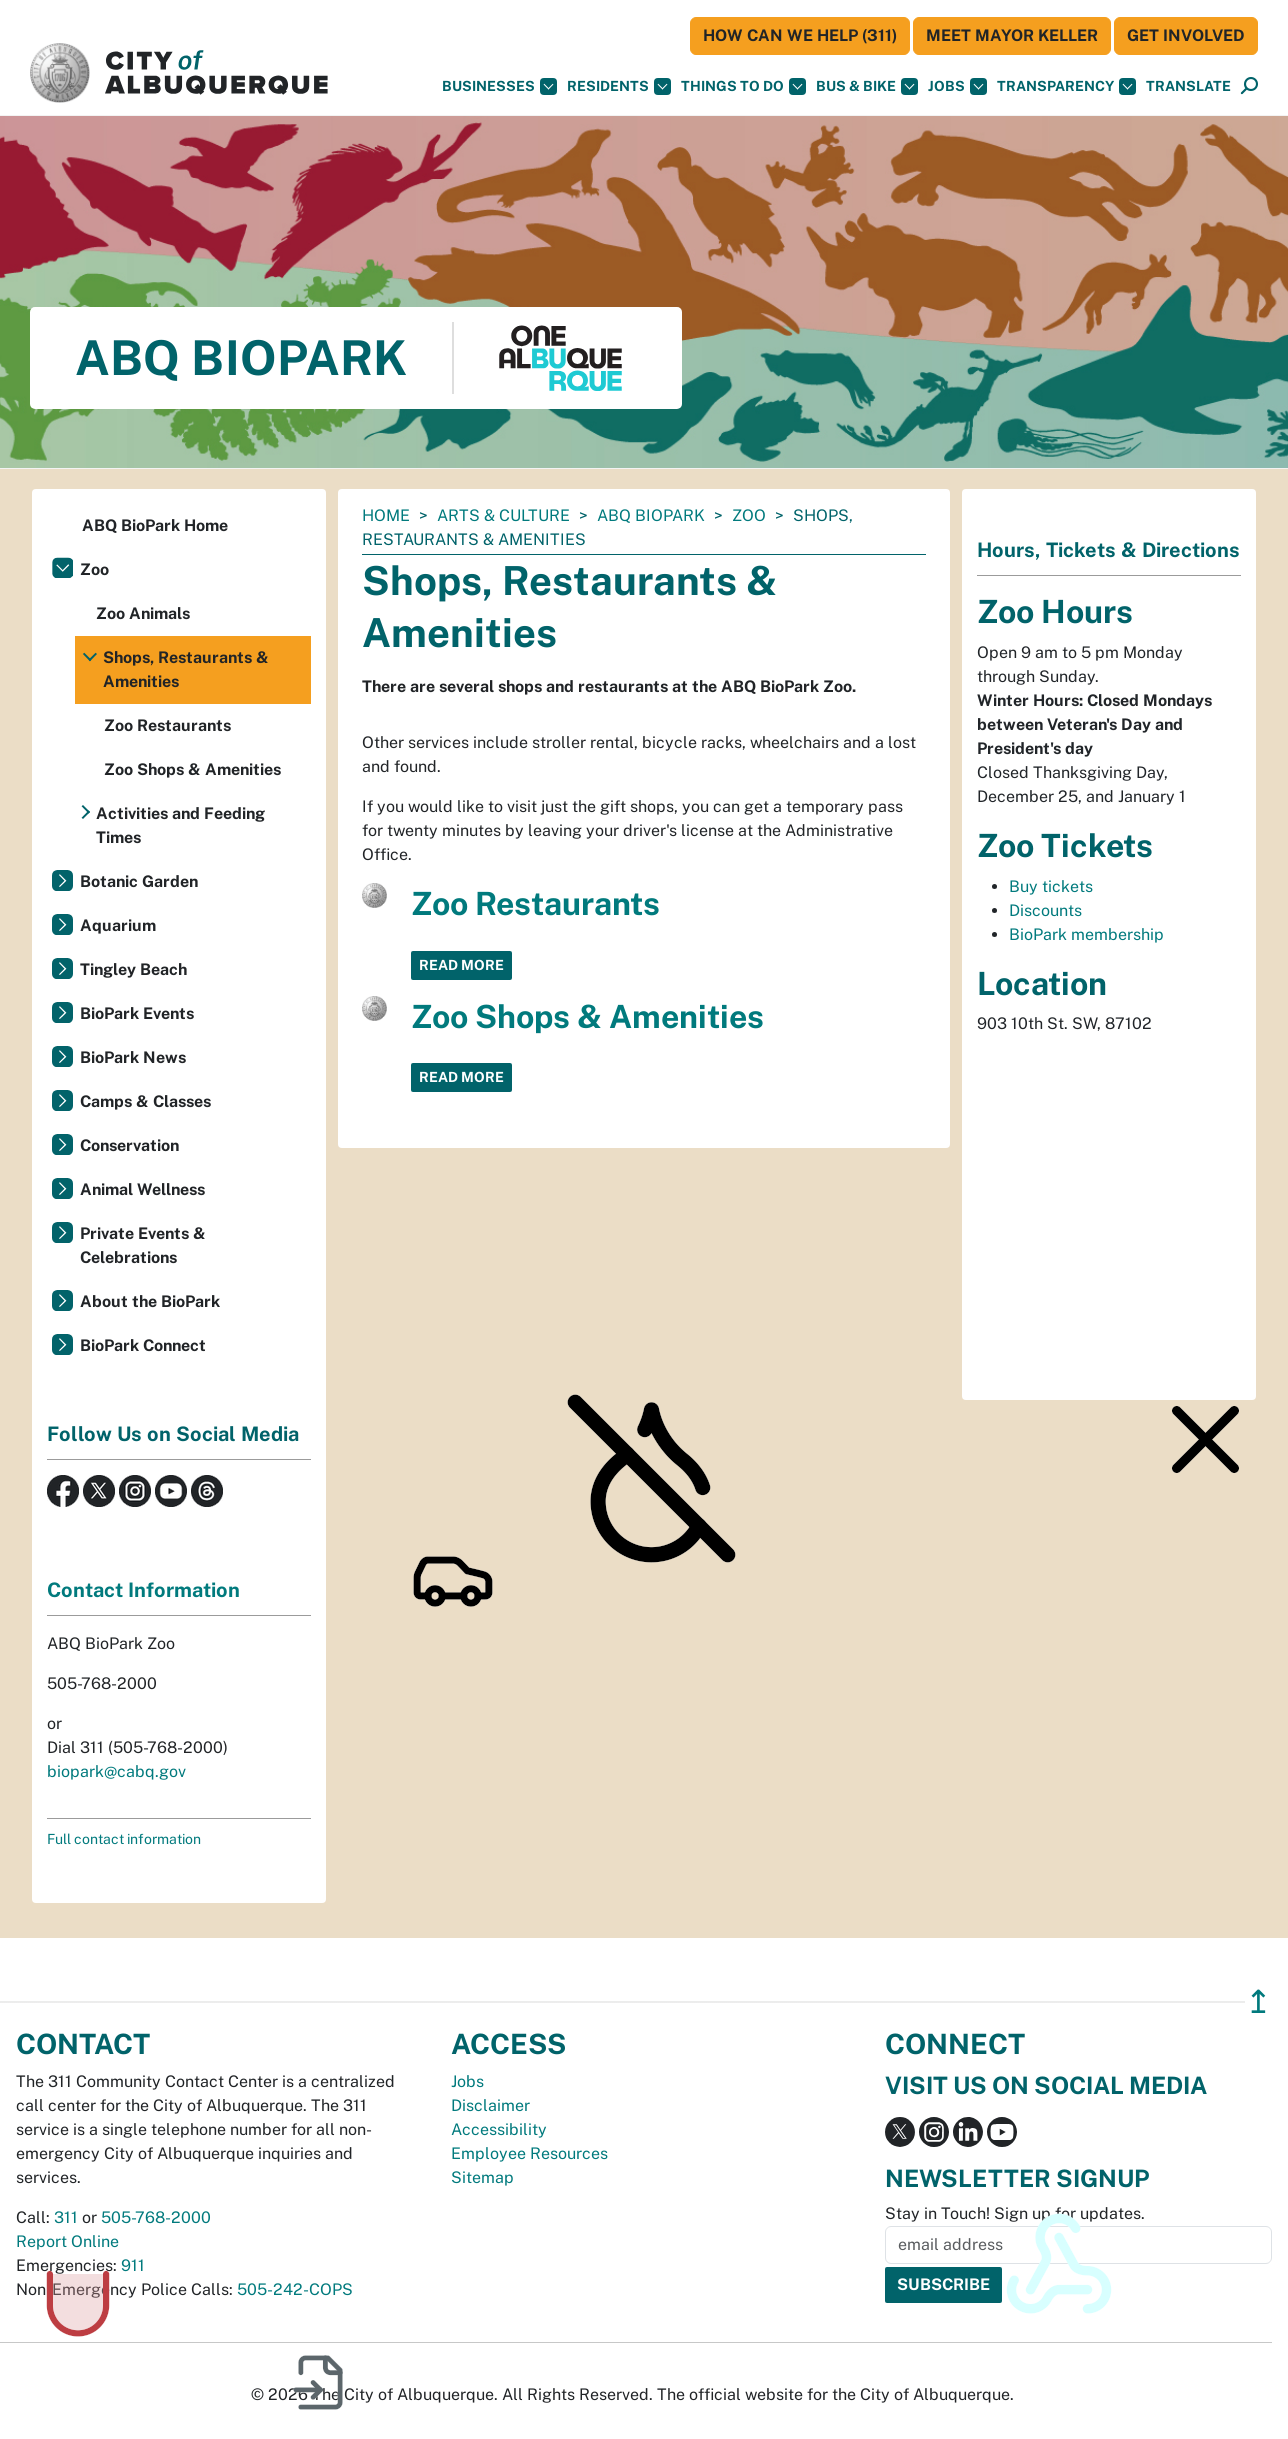 This screenshot has width=1288, height=2439. Describe the element at coordinates (1205, 1439) in the screenshot. I see `close the current window or dialog` at that location.